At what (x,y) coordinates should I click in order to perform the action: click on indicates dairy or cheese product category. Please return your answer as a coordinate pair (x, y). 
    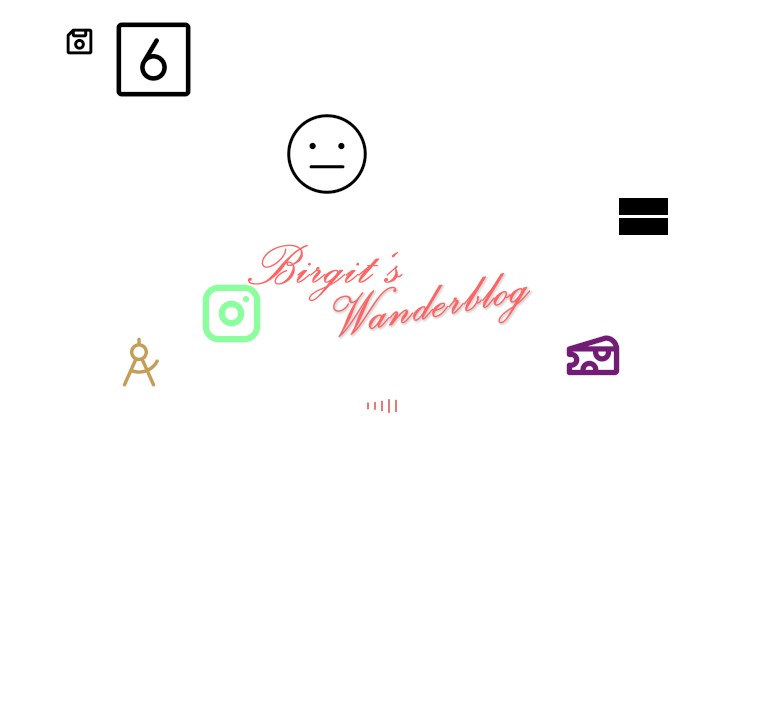
    Looking at the image, I should click on (593, 358).